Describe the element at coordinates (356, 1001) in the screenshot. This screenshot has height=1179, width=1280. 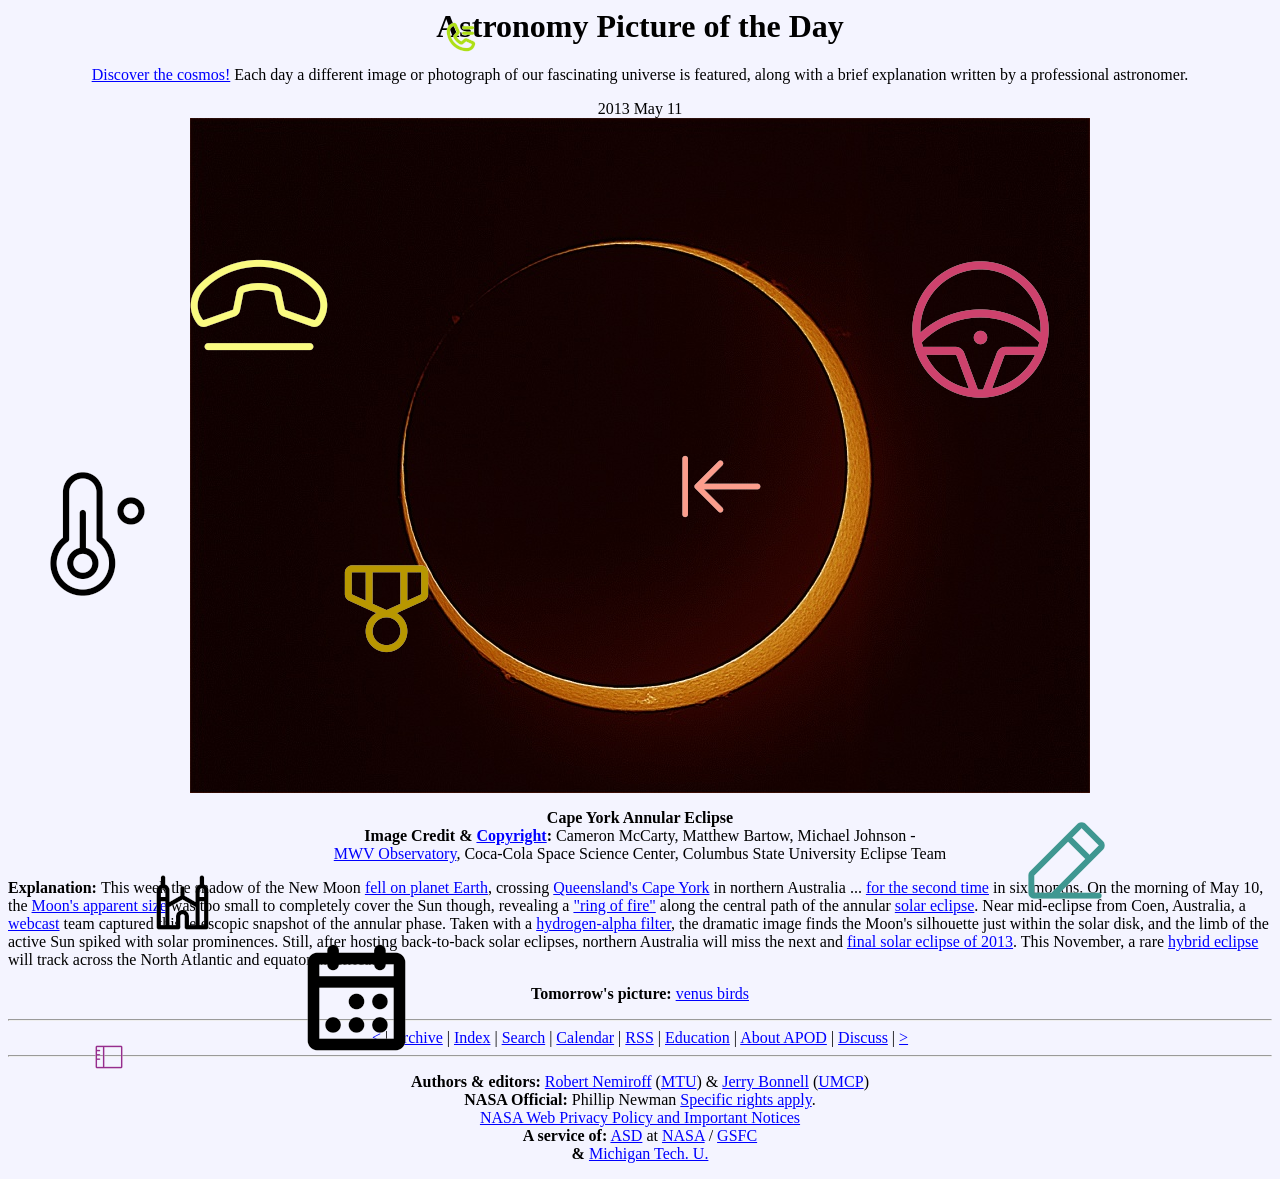
I see `view calendar with scheduled events` at that location.